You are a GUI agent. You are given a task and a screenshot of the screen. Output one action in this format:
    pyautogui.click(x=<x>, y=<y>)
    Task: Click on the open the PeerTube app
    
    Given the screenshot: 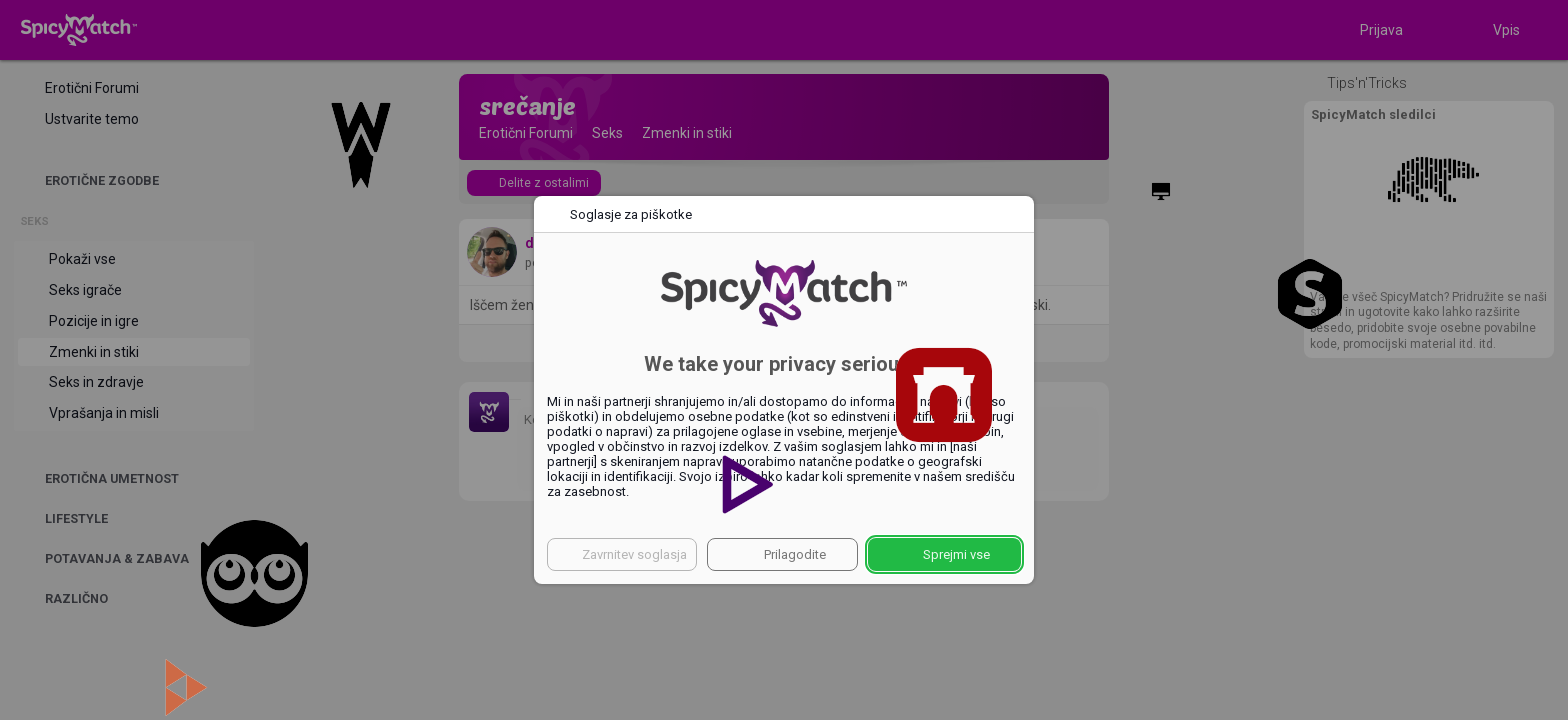 What is the action you would take?
    pyautogui.click(x=186, y=687)
    